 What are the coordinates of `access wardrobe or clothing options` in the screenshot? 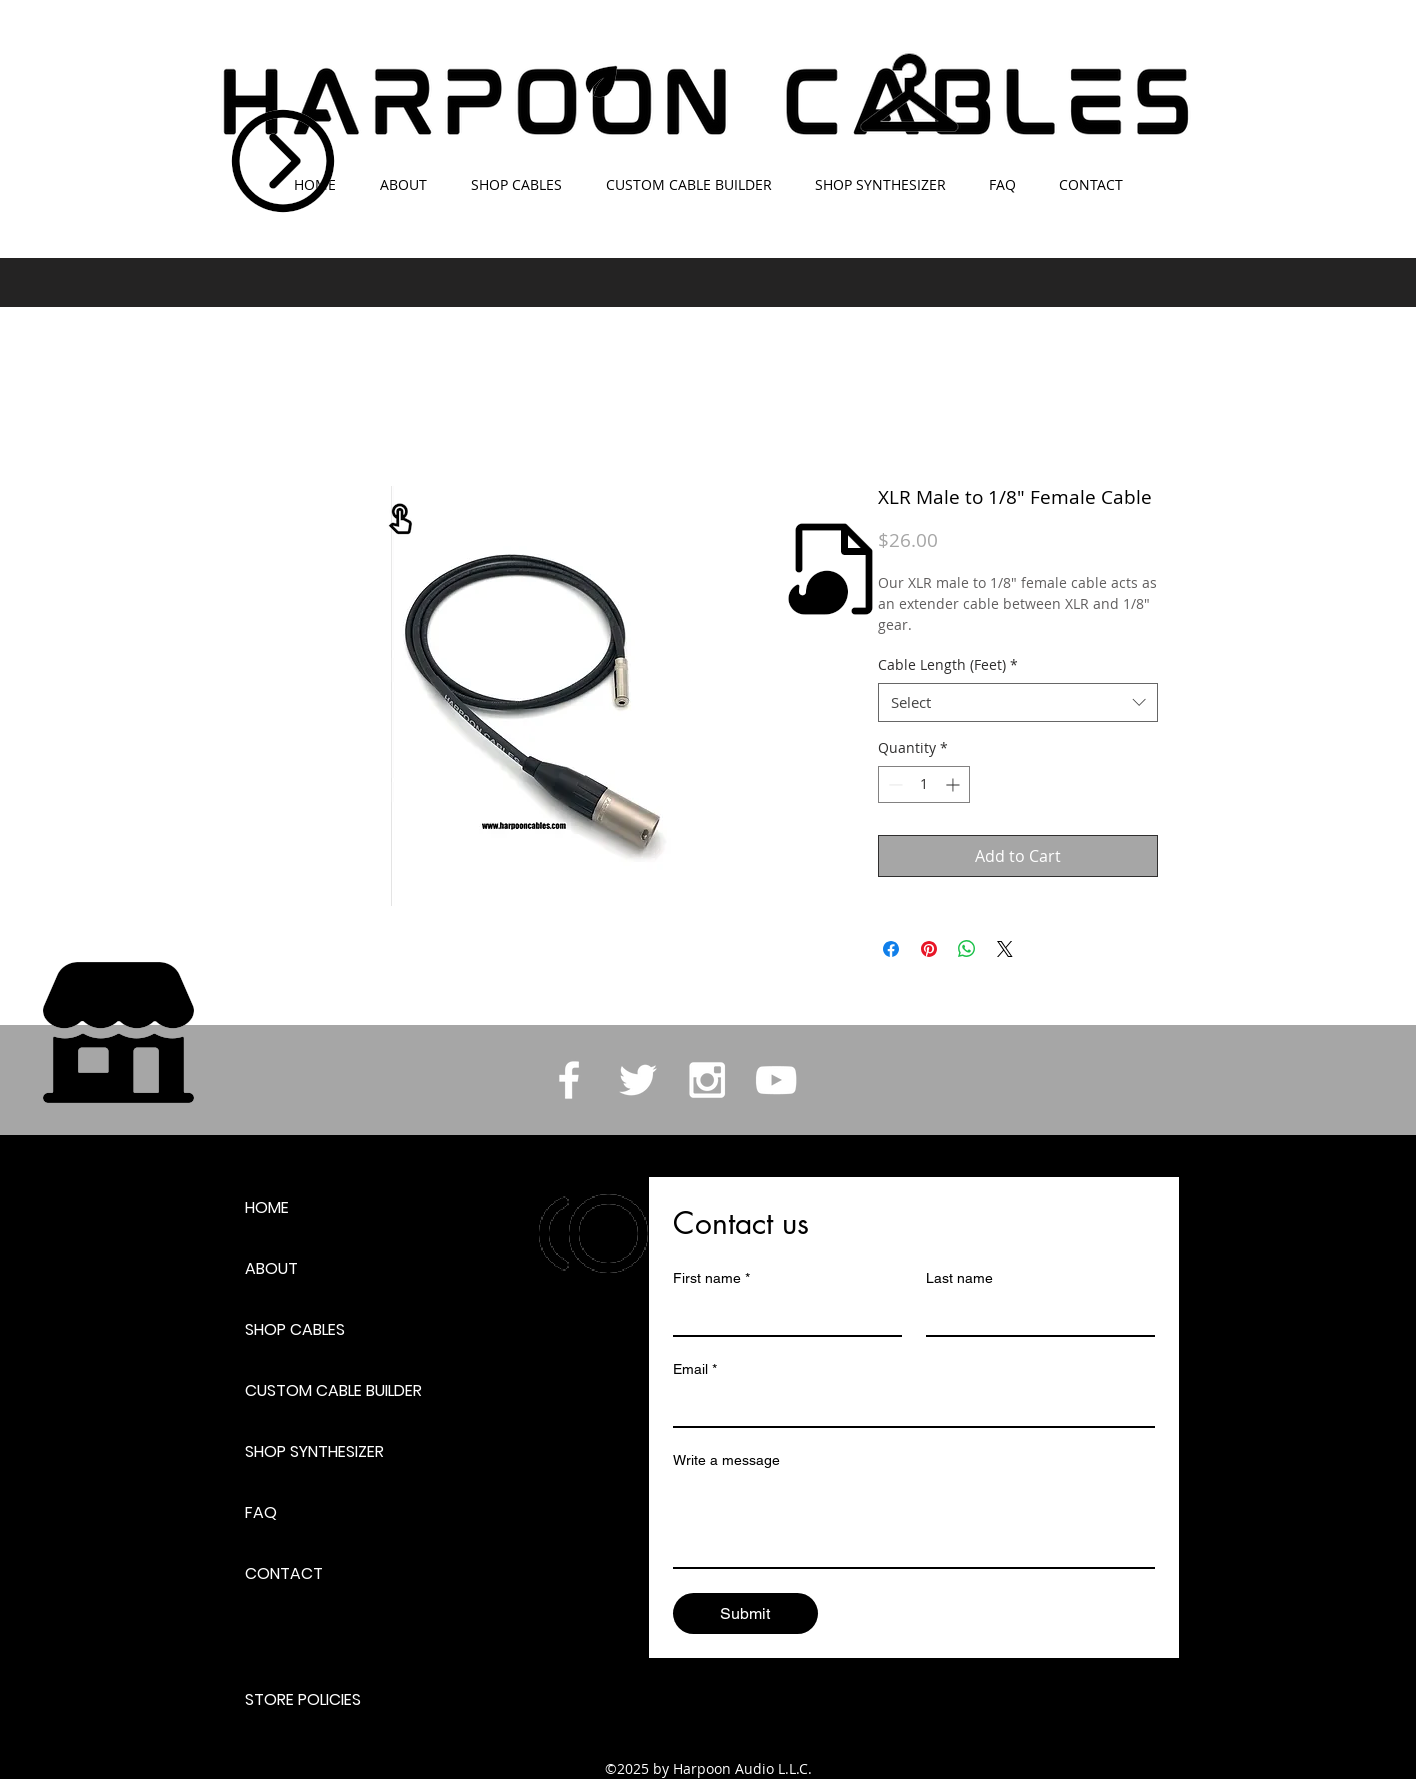 It's located at (909, 92).